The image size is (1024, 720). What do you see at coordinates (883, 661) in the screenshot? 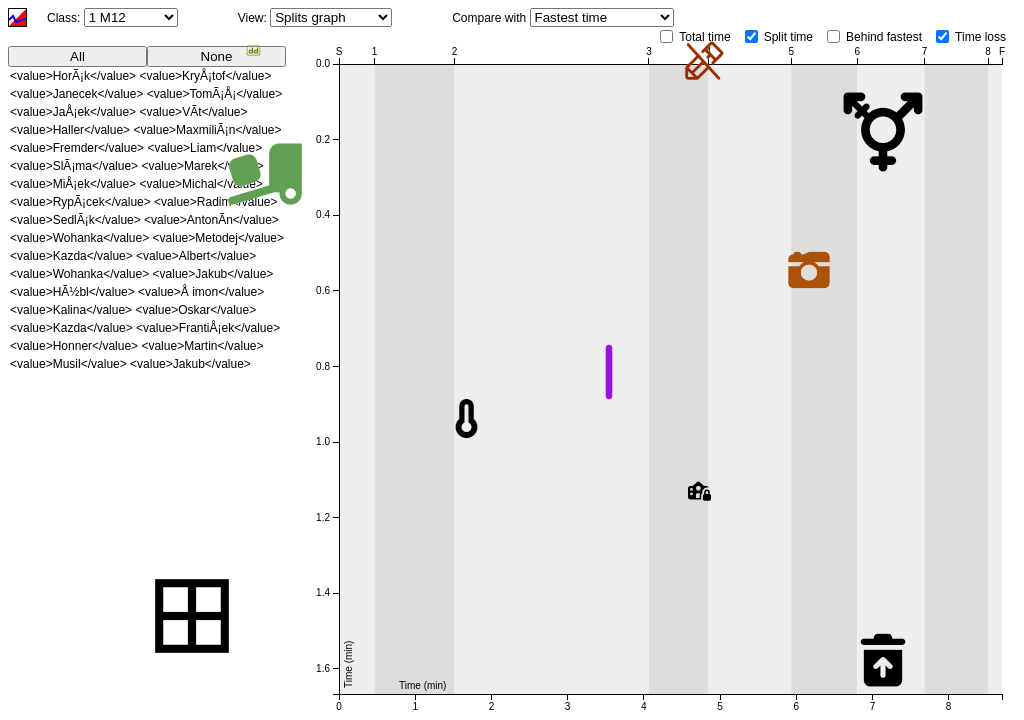
I see `restore item from trash` at bounding box center [883, 661].